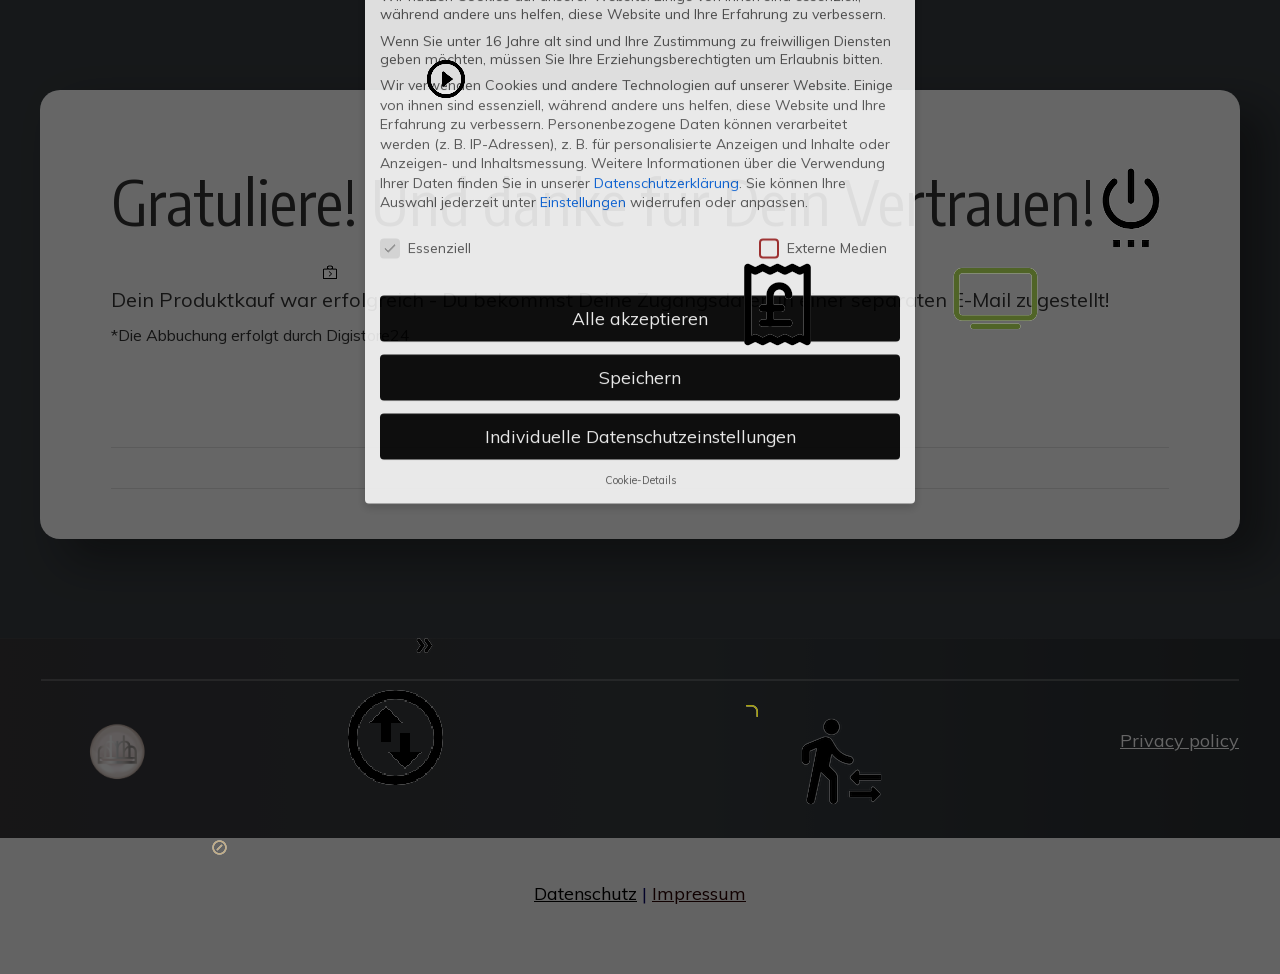 This screenshot has width=1280, height=974. What do you see at coordinates (219, 847) in the screenshot?
I see `indicates a forbidden or prohibited action` at bounding box center [219, 847].